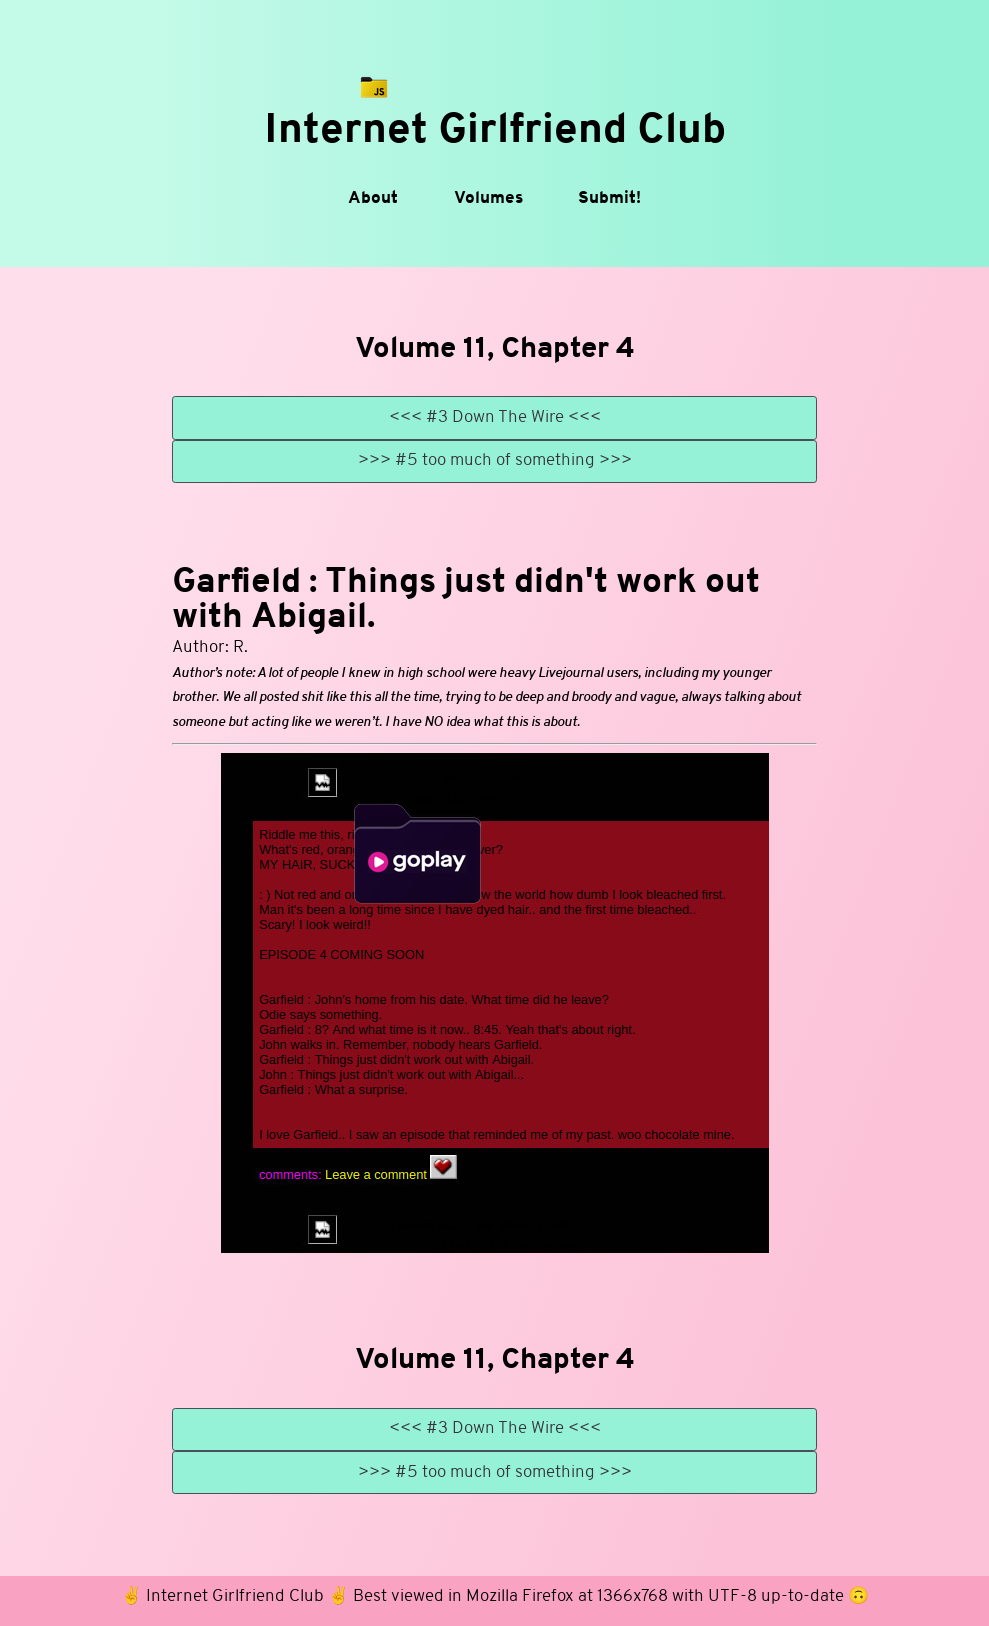  I want to click on open folder containing goplay media files, so click(417, 857).